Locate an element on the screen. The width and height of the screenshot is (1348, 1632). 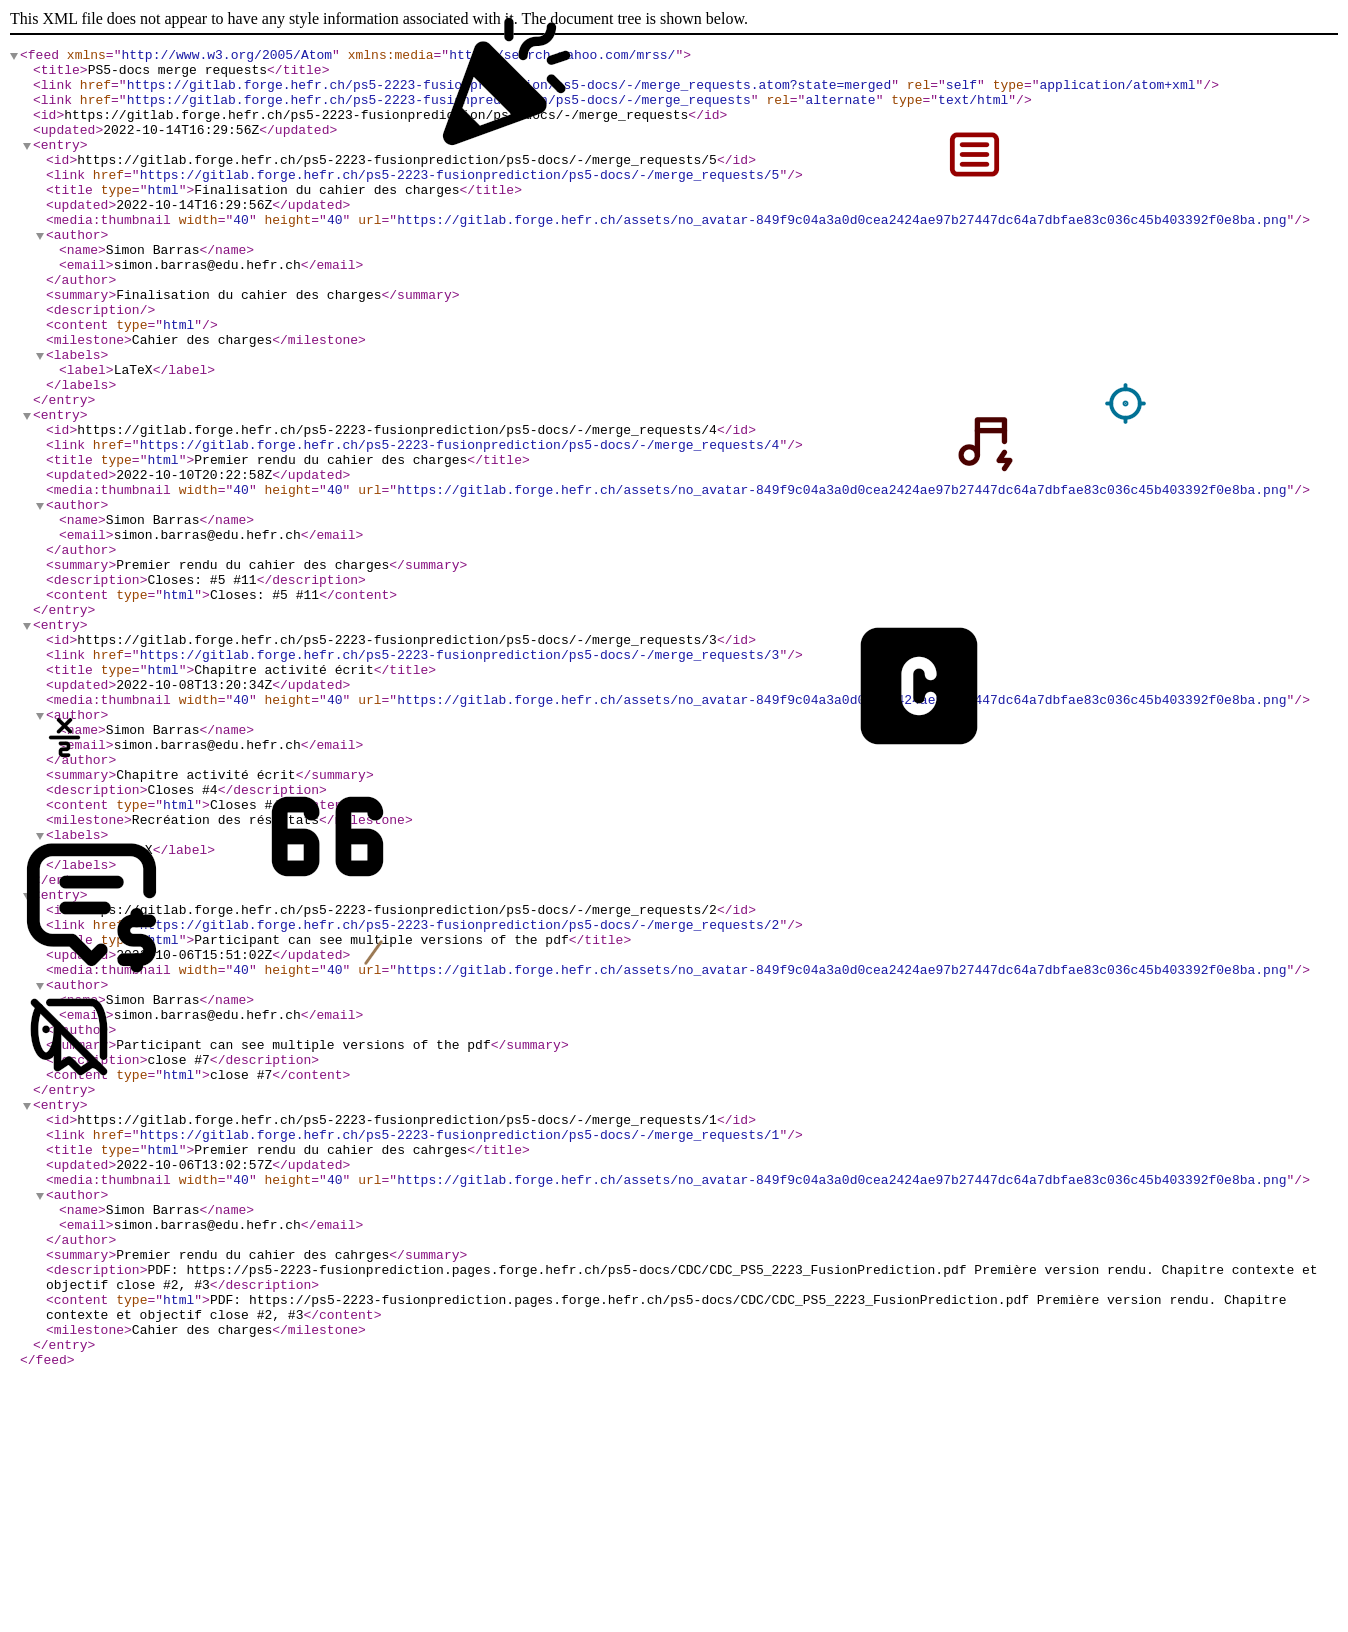
indicates toilet paper is out of stock is located at coordinates (69, 1037).